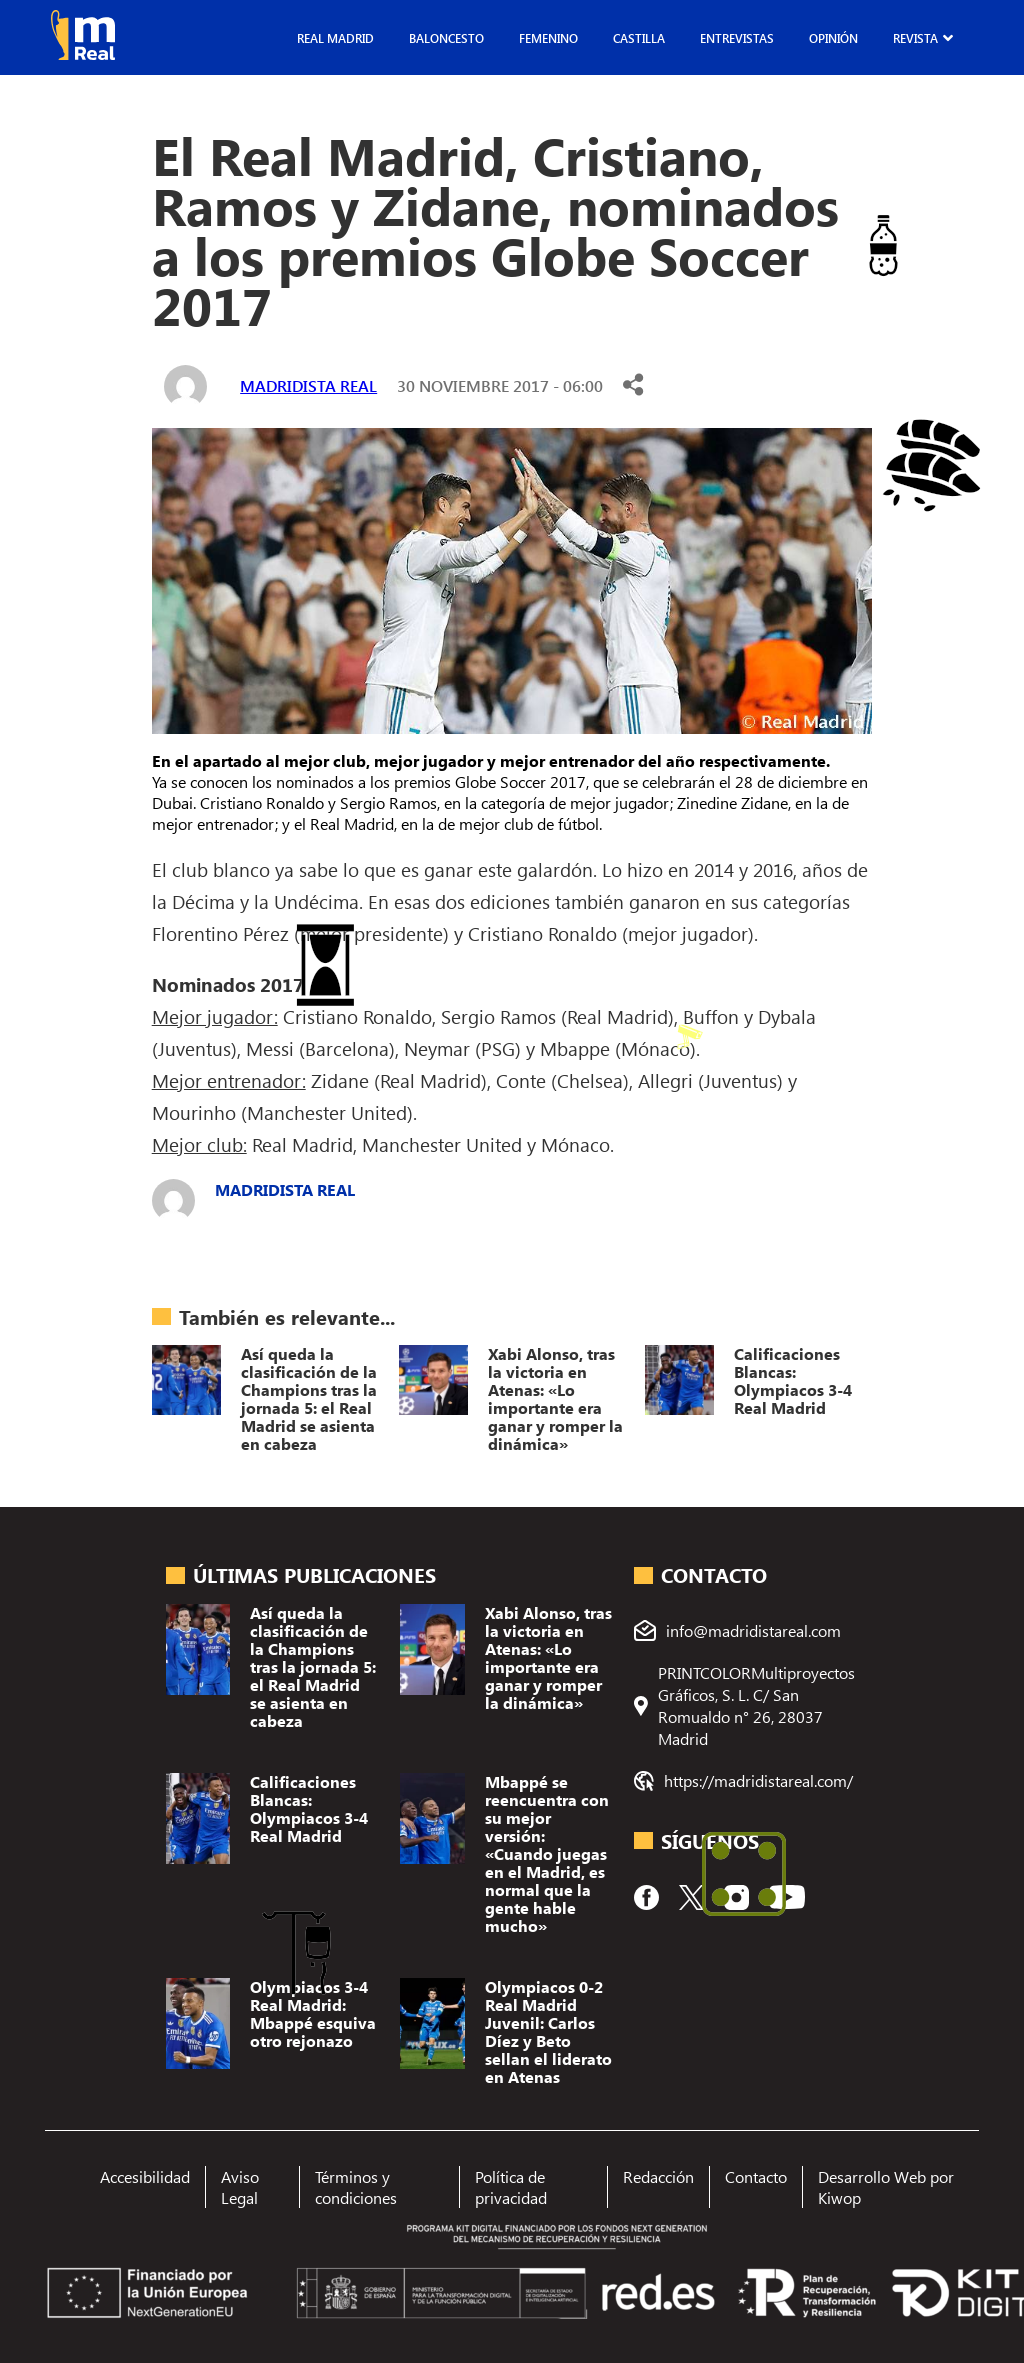 The height and width of the screenshot is (2363, 1024). I want to click on roll the dice or randomize selection, so click(744, 1874).